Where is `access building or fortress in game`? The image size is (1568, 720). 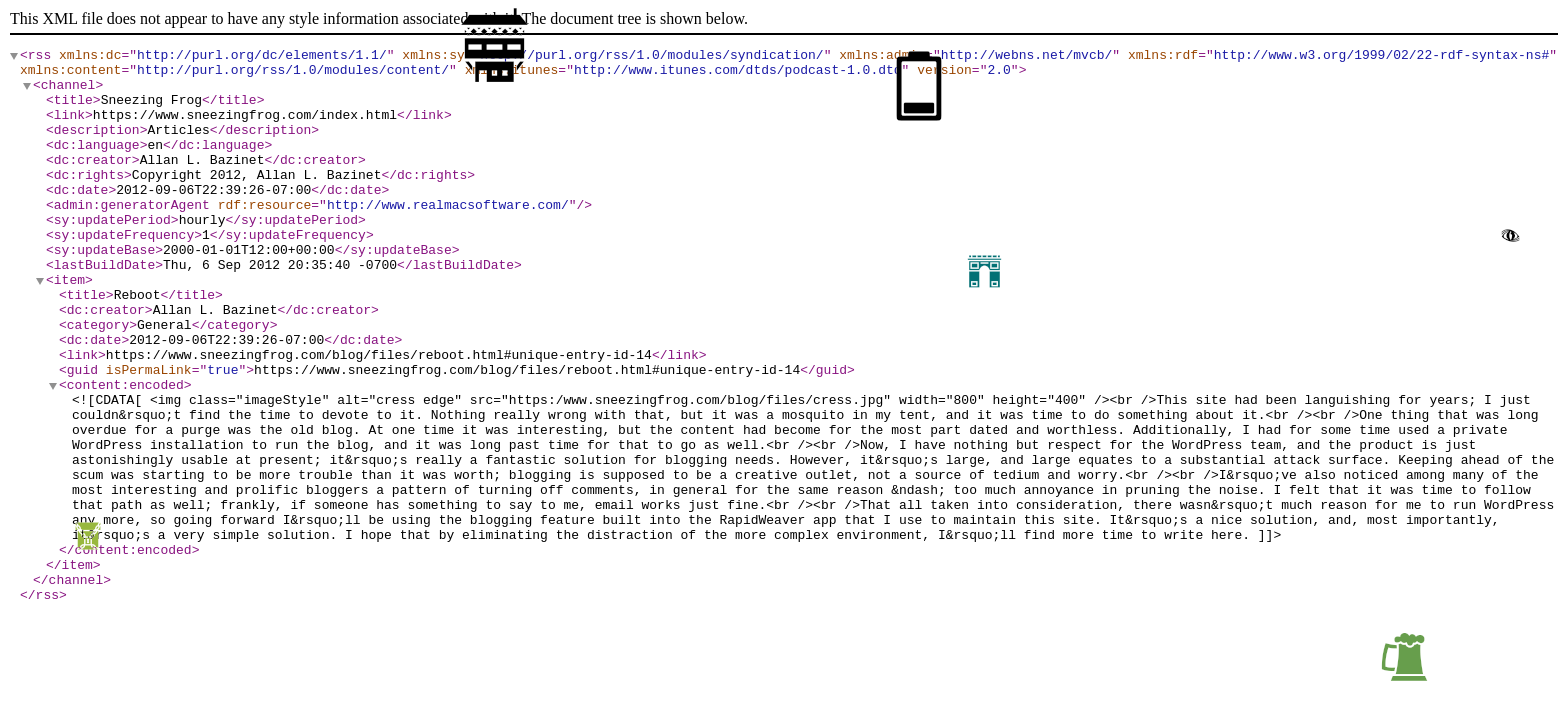 access building or fortress in game is located at coordinates (494, 44).